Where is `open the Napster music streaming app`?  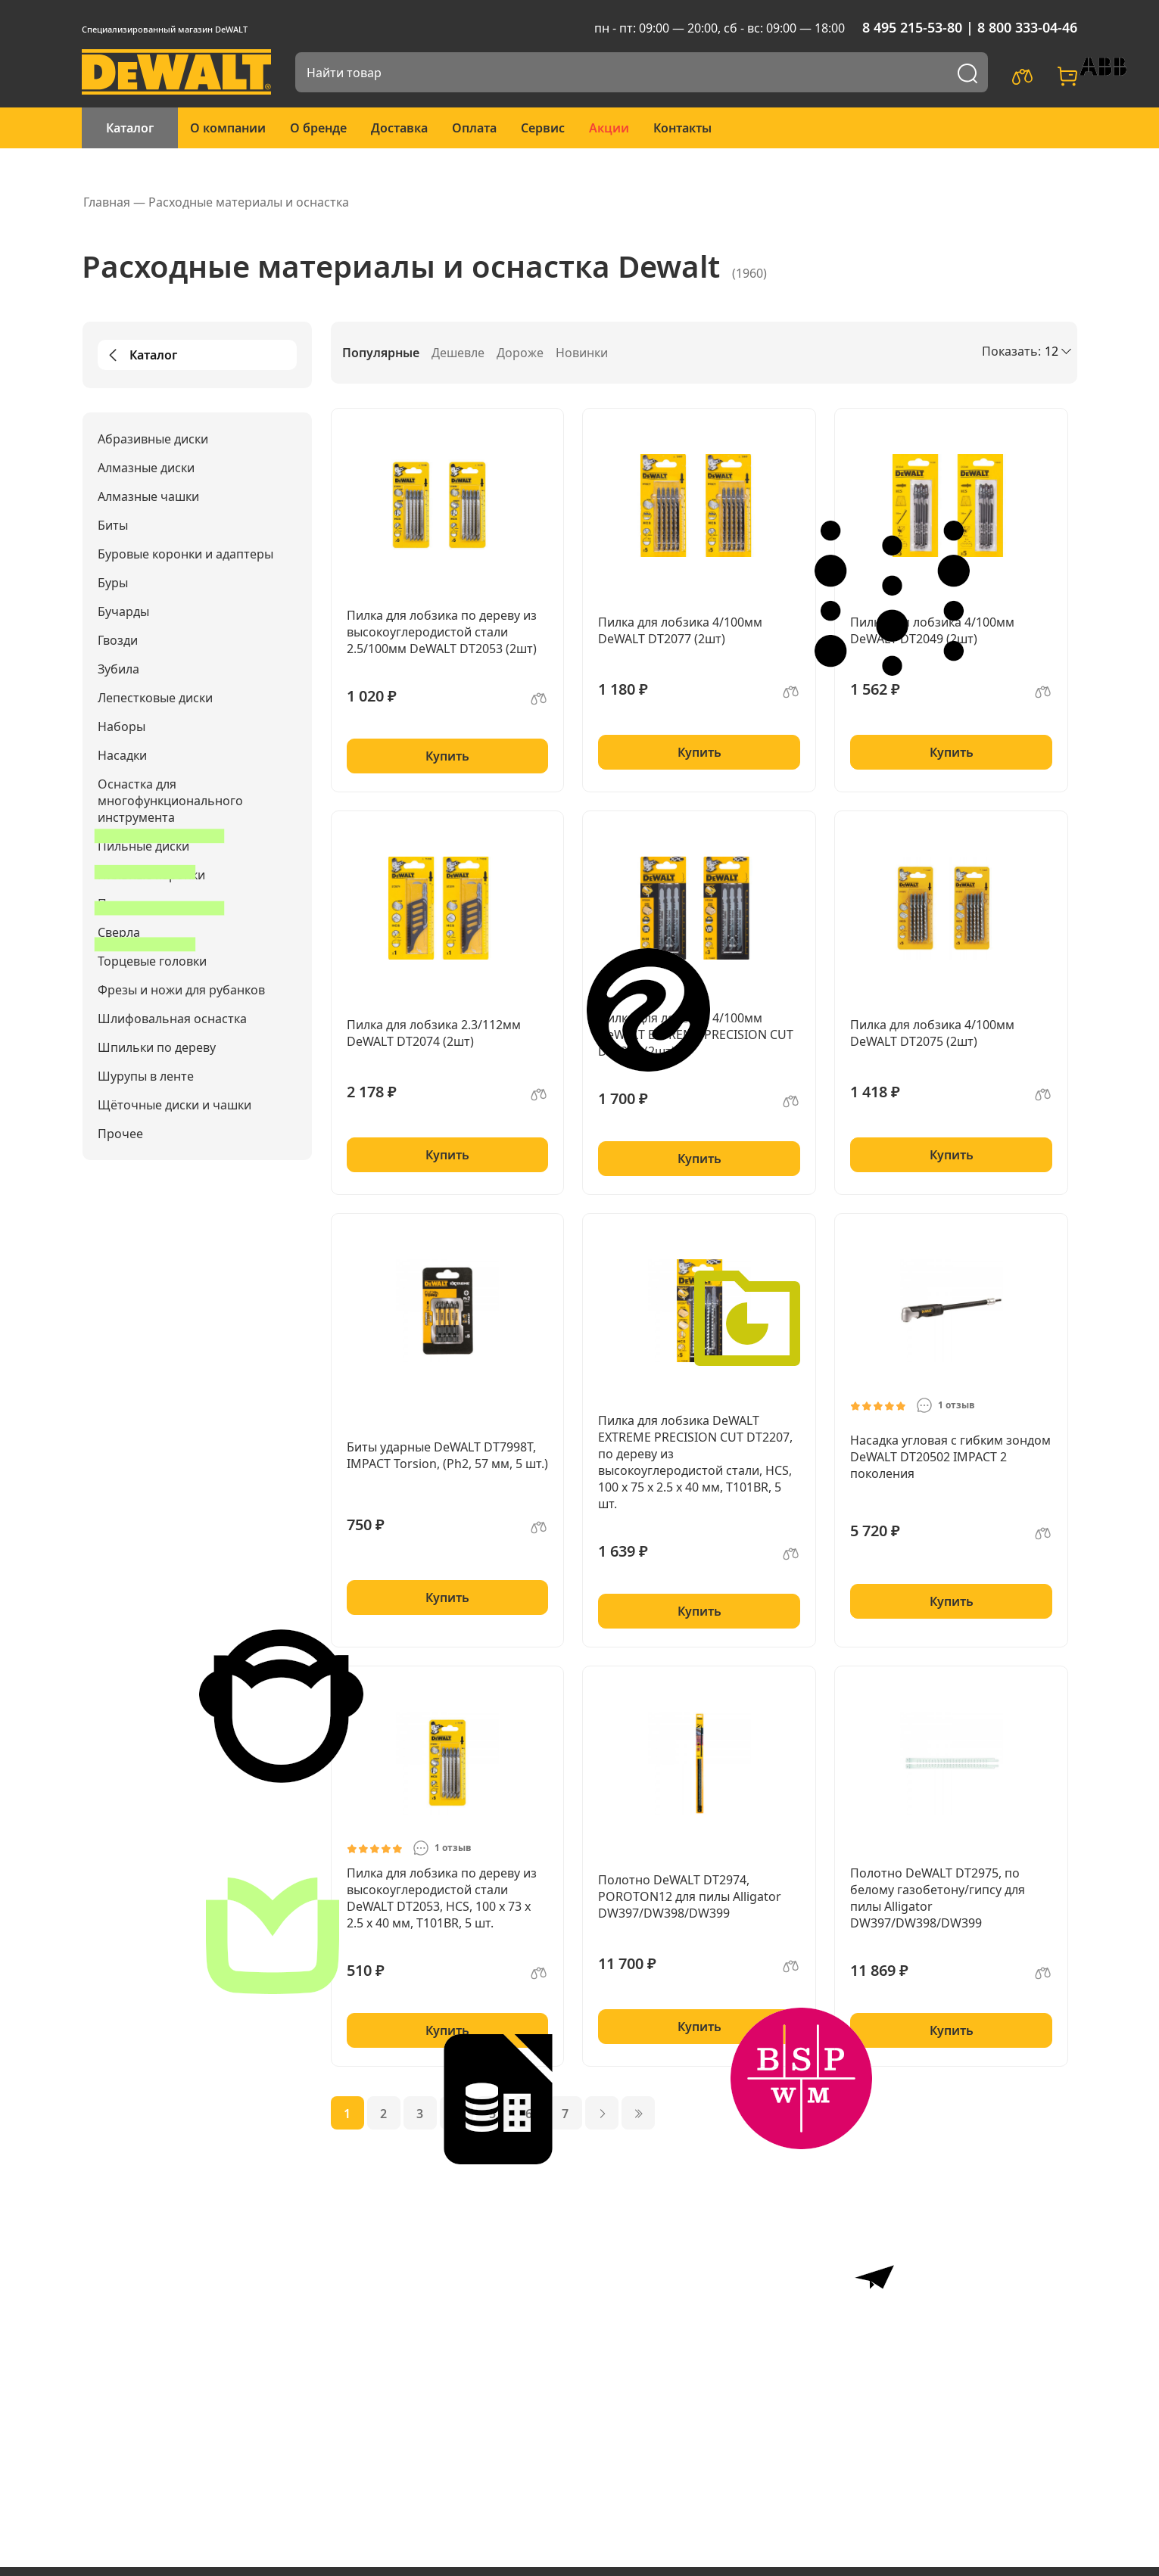
open the Napster music streaming app is located at coordinates (281, 1706).